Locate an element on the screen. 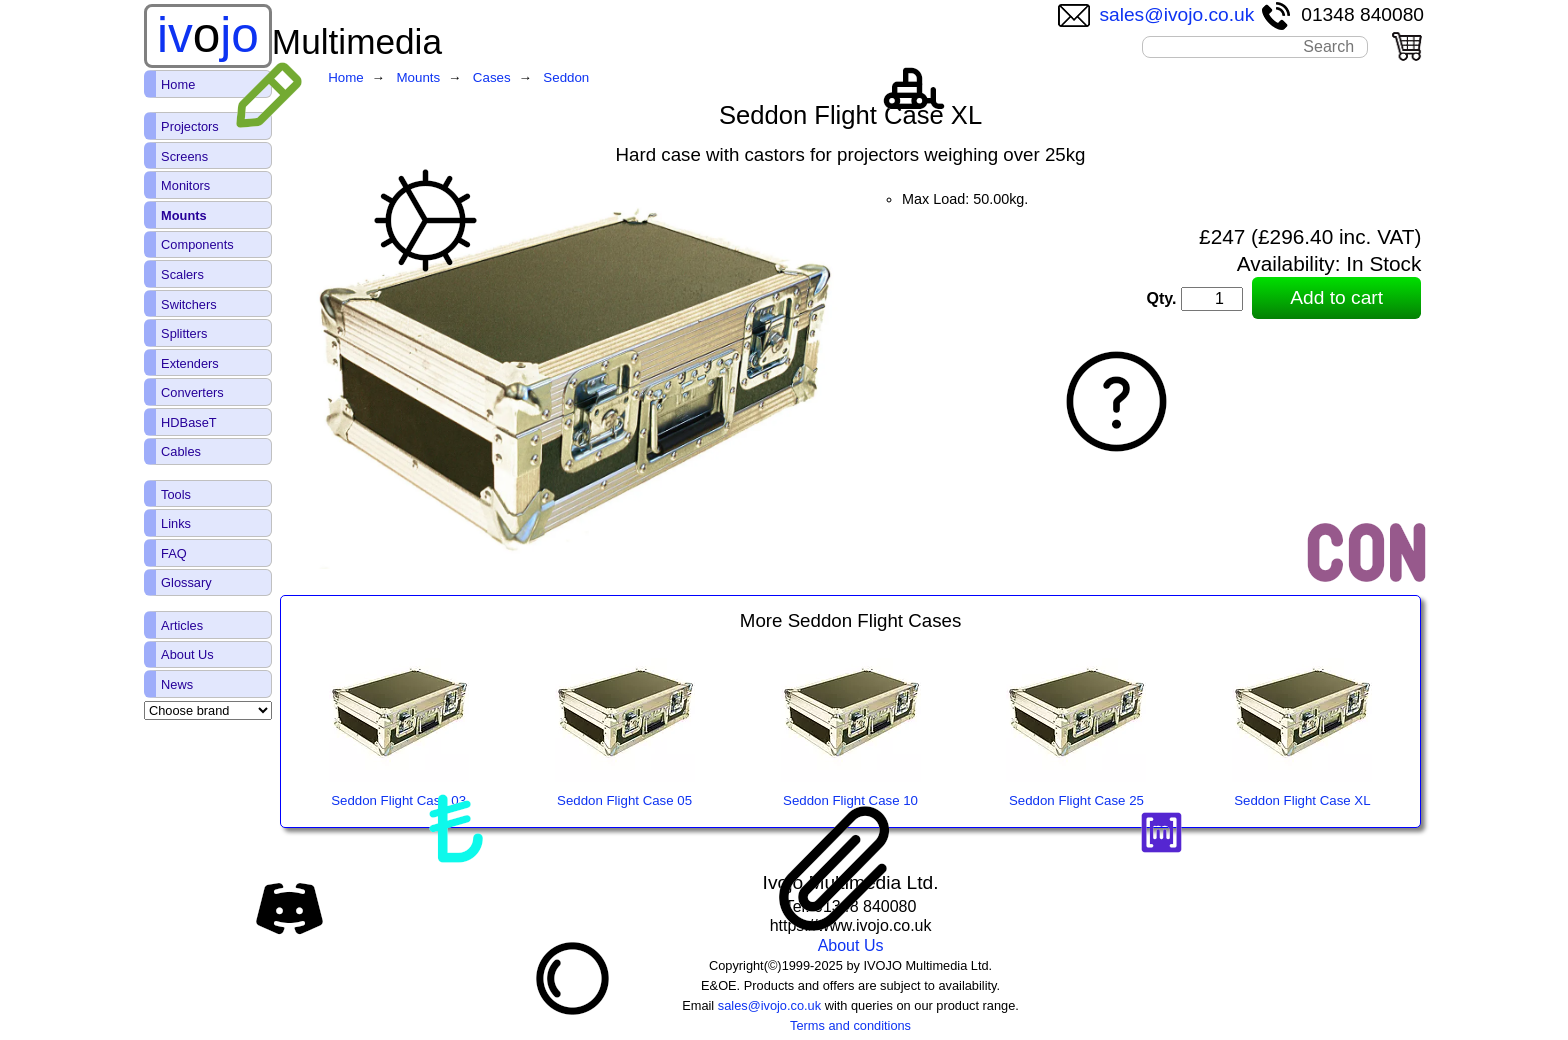 This screenshot has height=1040, width=1568. initiate an HTTP connection request is located at coordinates (1366, 552).